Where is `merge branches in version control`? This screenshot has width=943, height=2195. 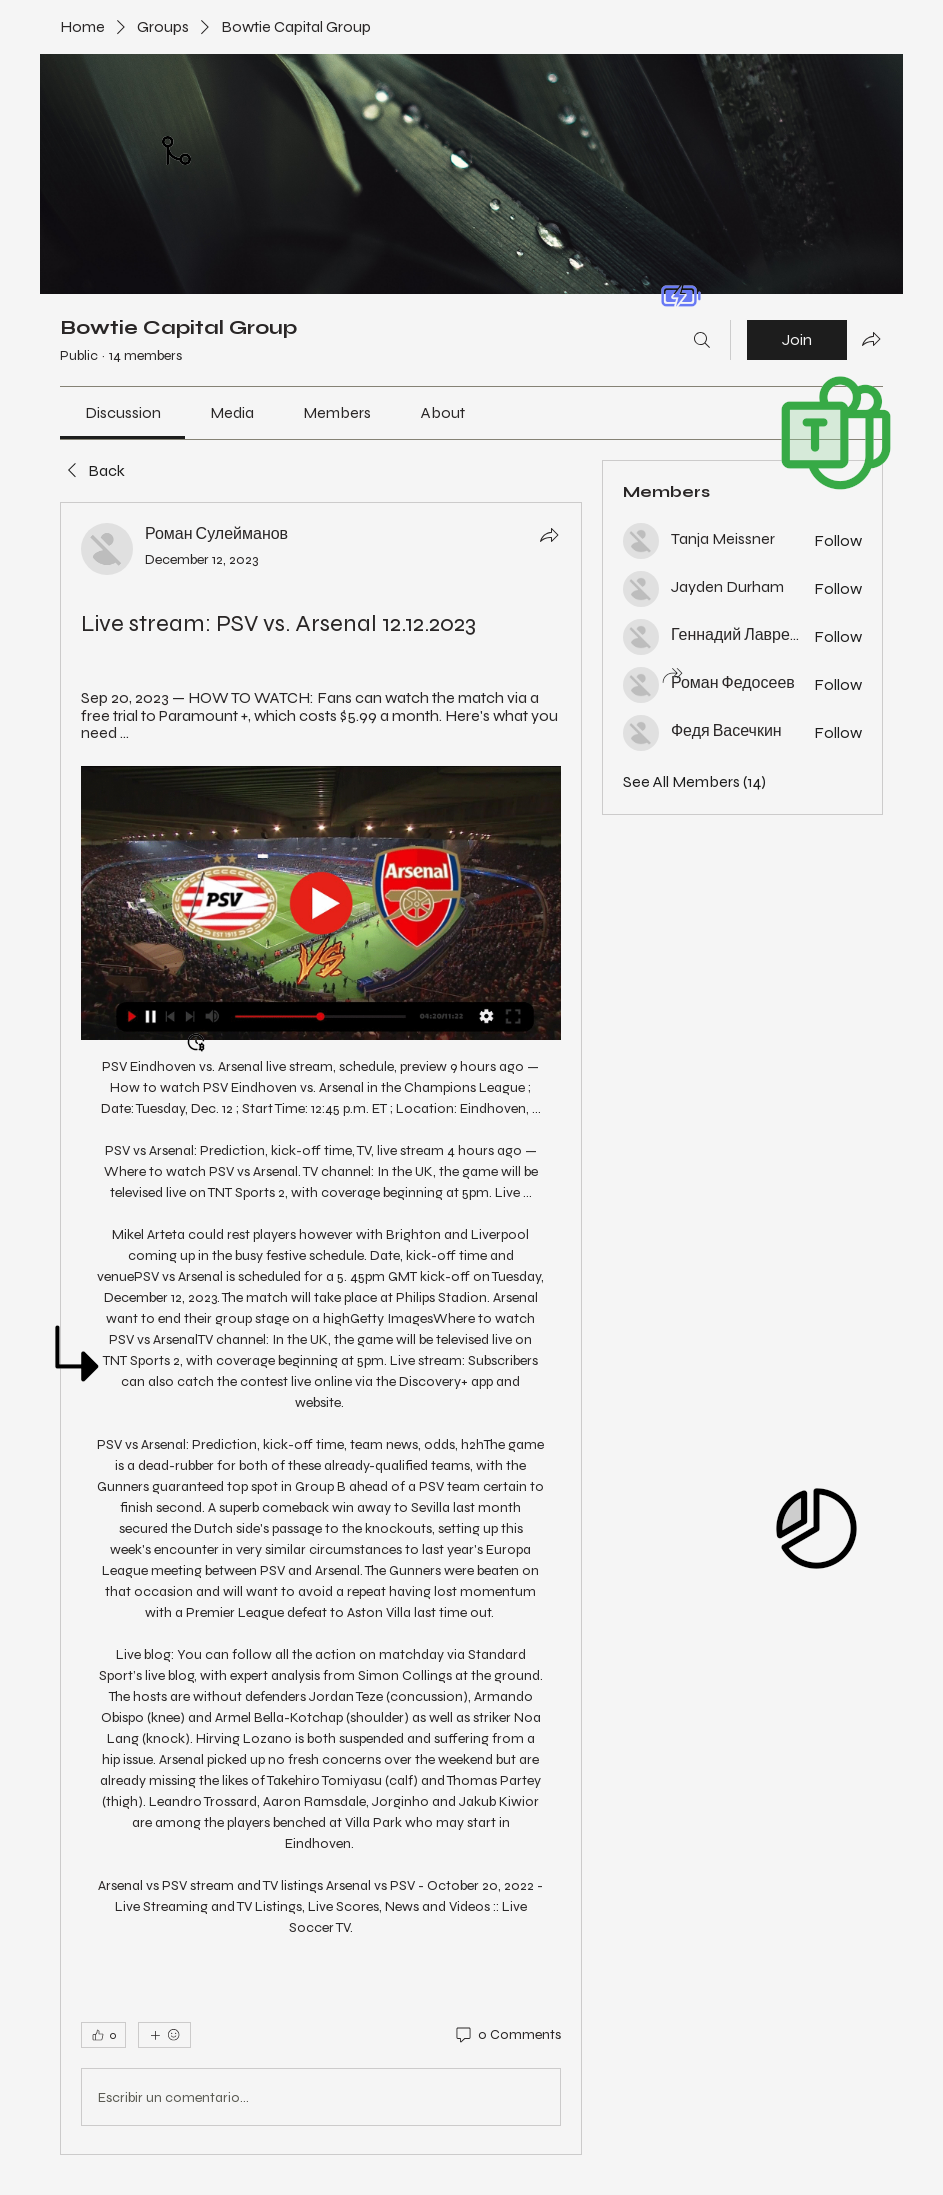
merge branches in version control is located at coordinates (176, 150).